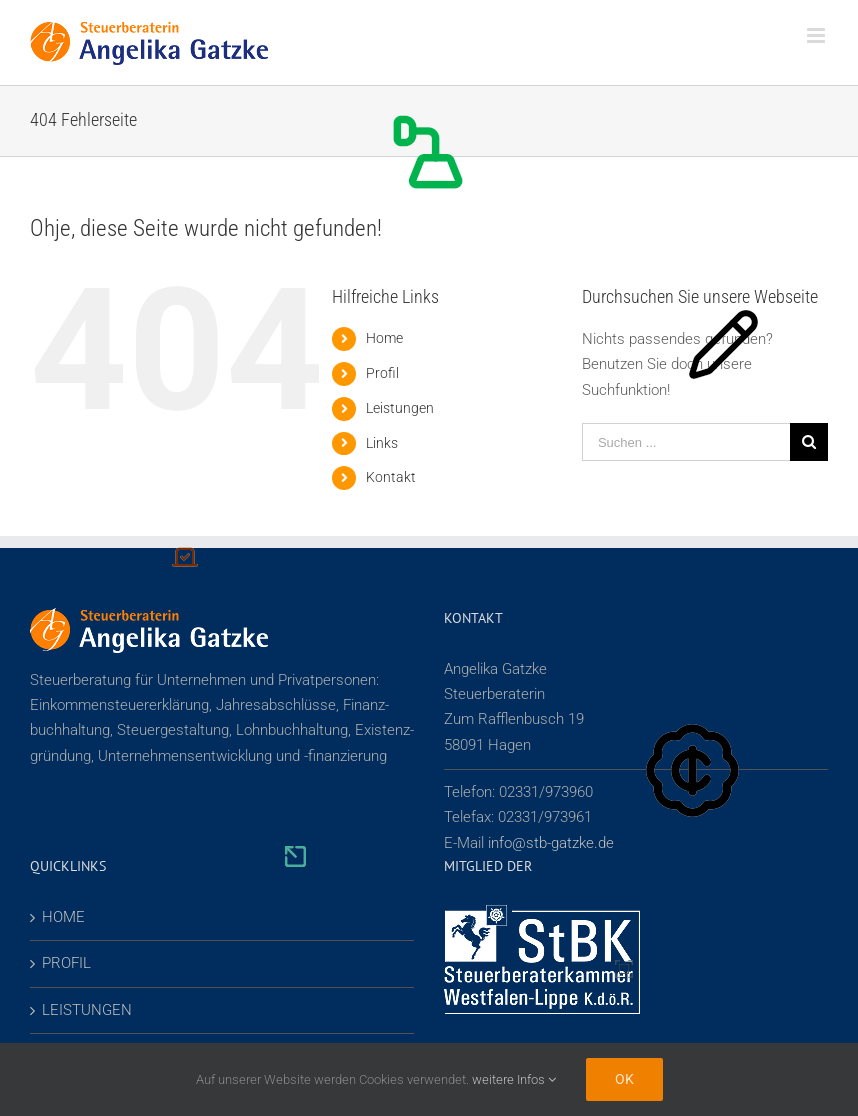  I want to click on scan a document or QR code, so click(624, 969).